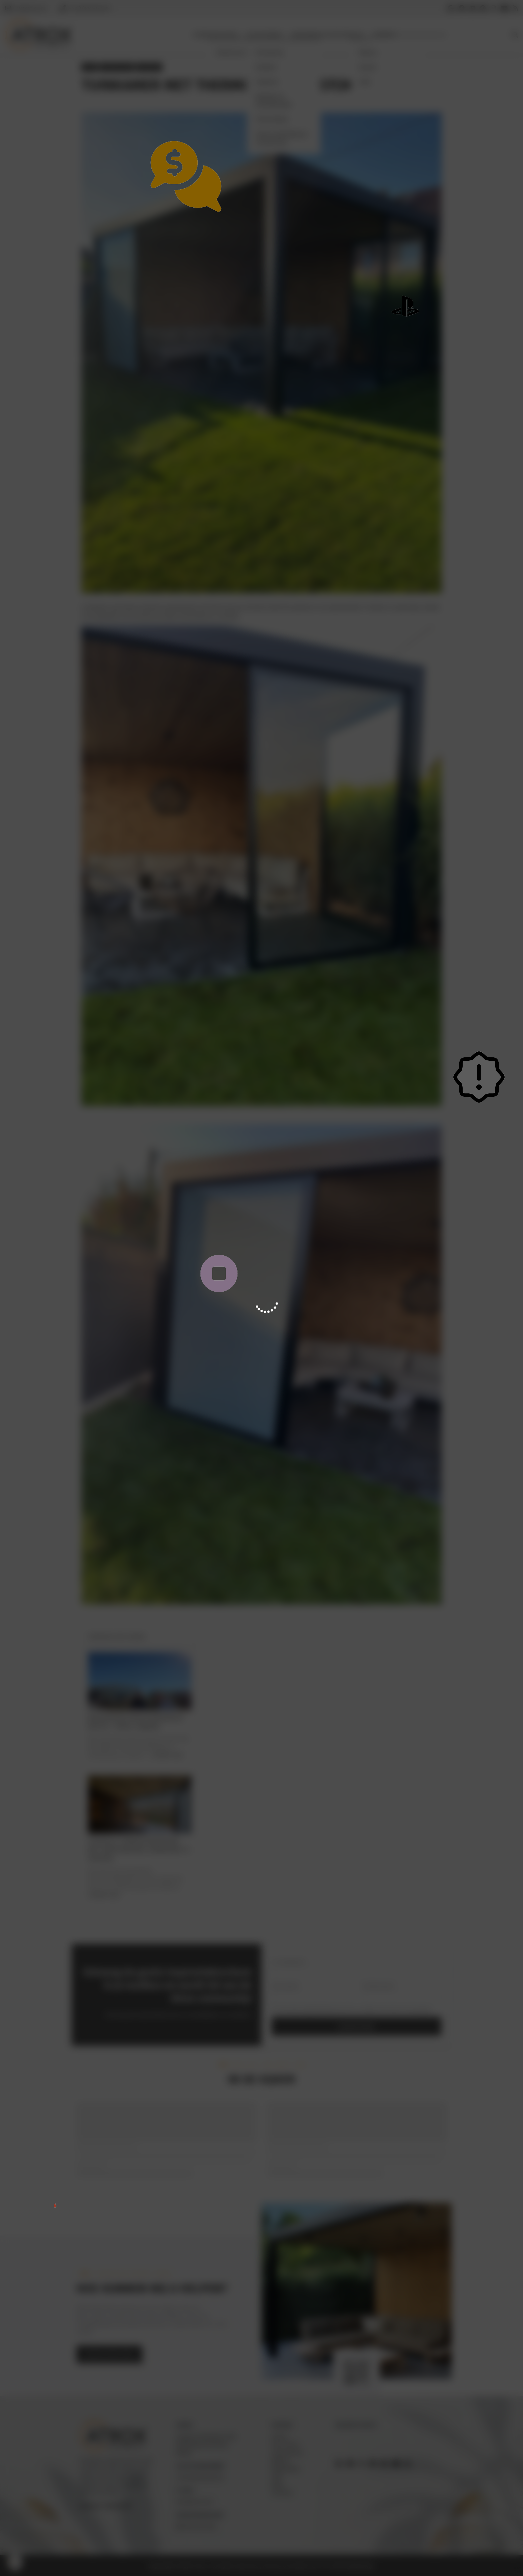  I want to click on view financial discussions or payment messages, so click(186, 176).